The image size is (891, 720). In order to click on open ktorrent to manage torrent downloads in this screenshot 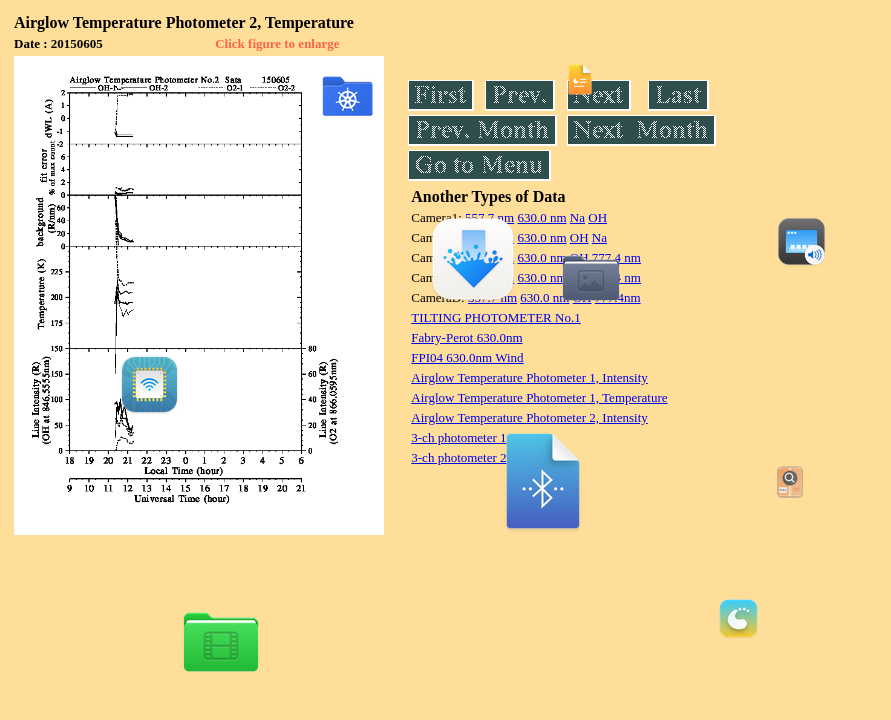, I will do `click(473, 259)`.